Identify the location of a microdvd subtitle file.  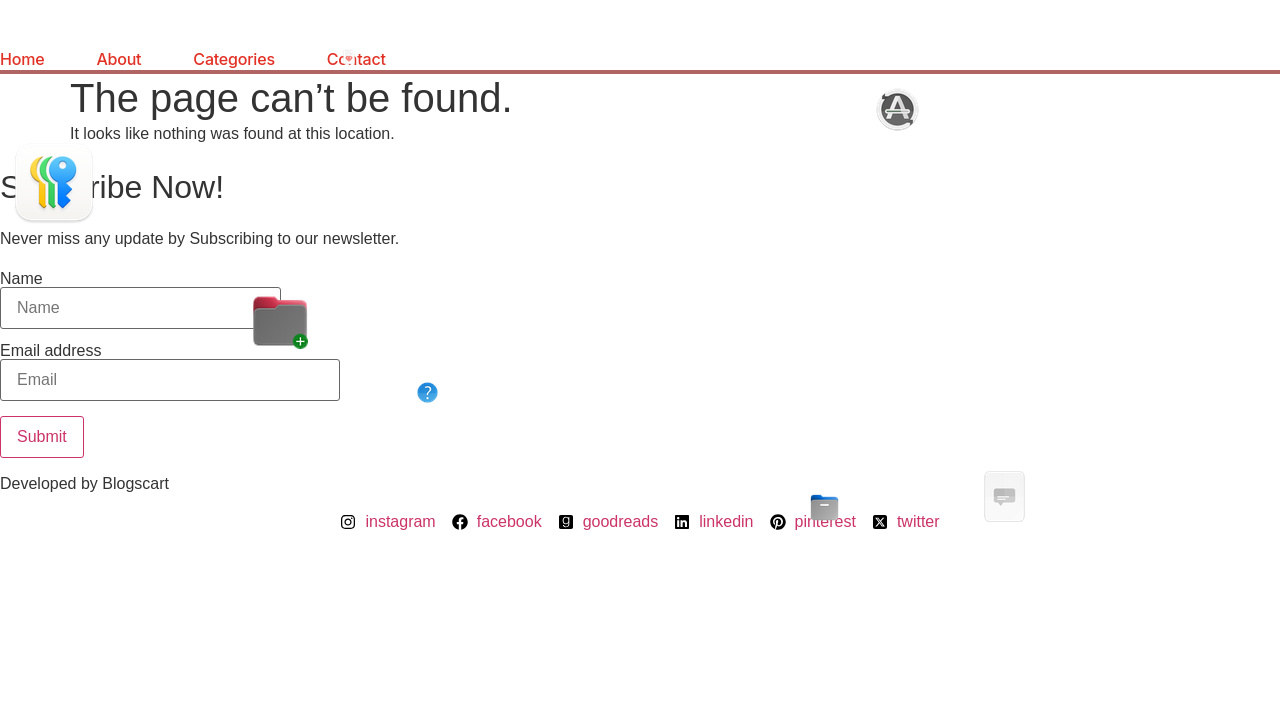
(1004, 496).